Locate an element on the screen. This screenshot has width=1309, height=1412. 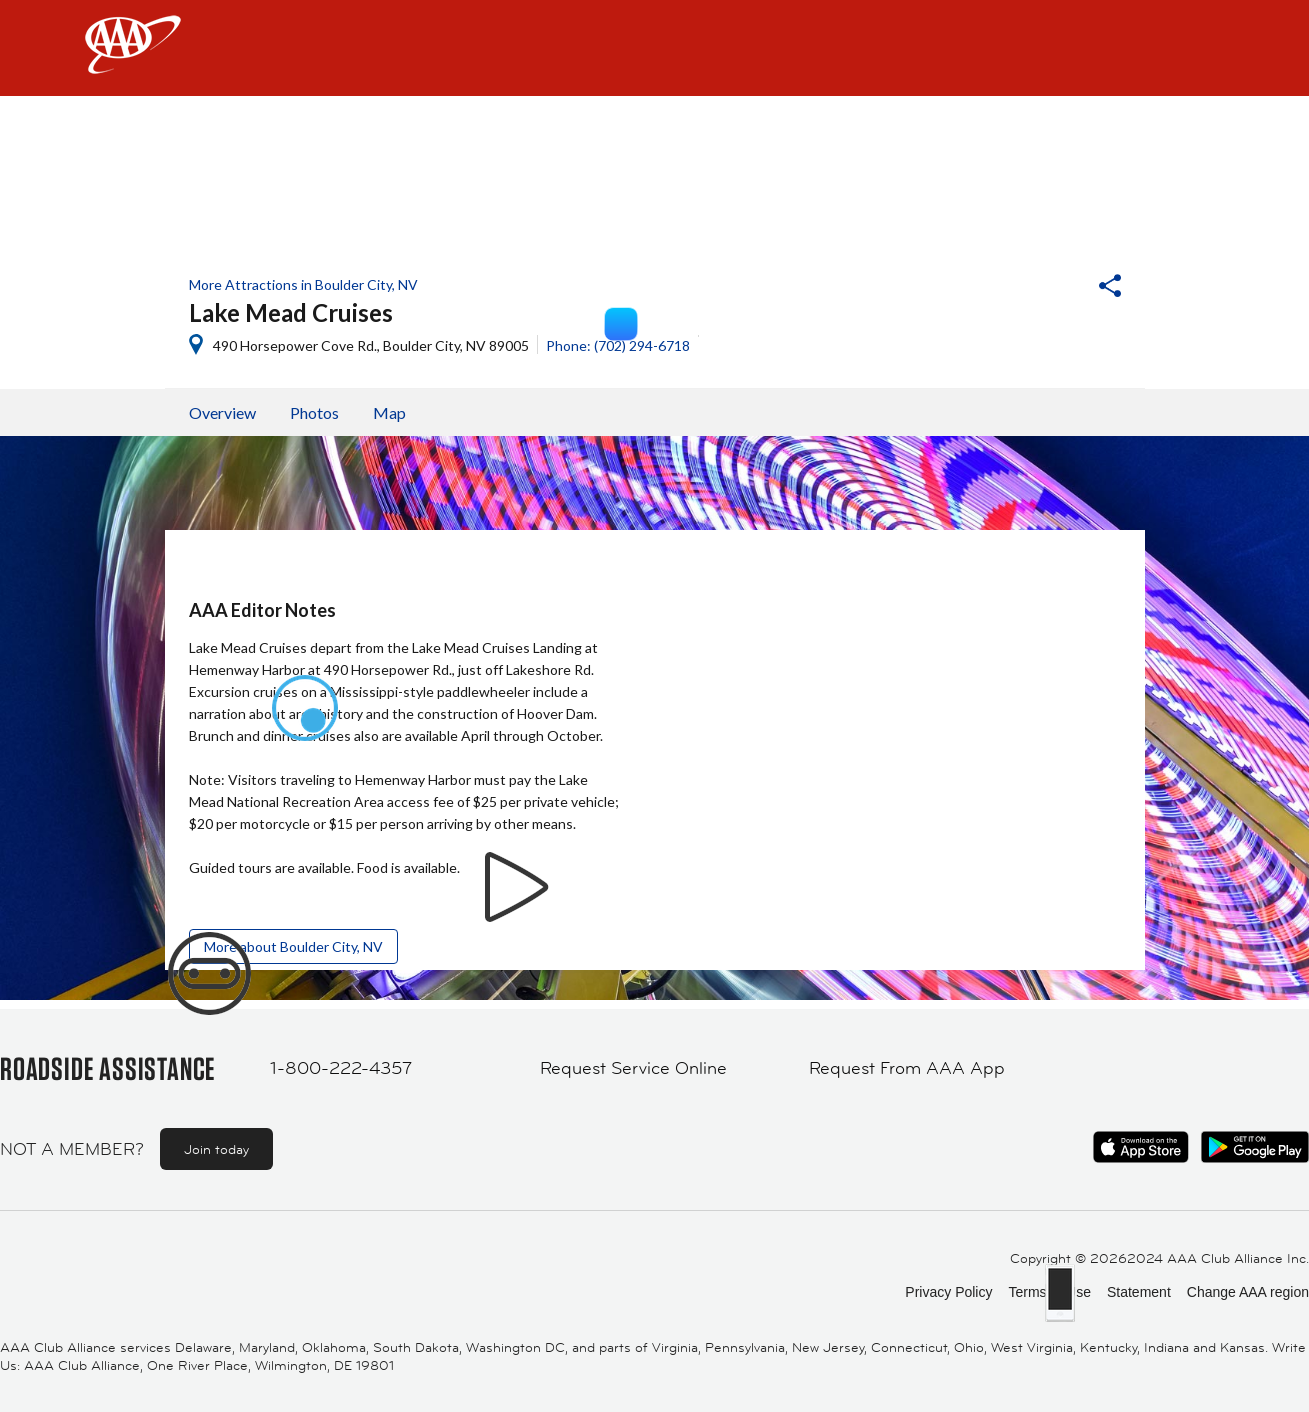
play media content is located at coordinates (515, 887).